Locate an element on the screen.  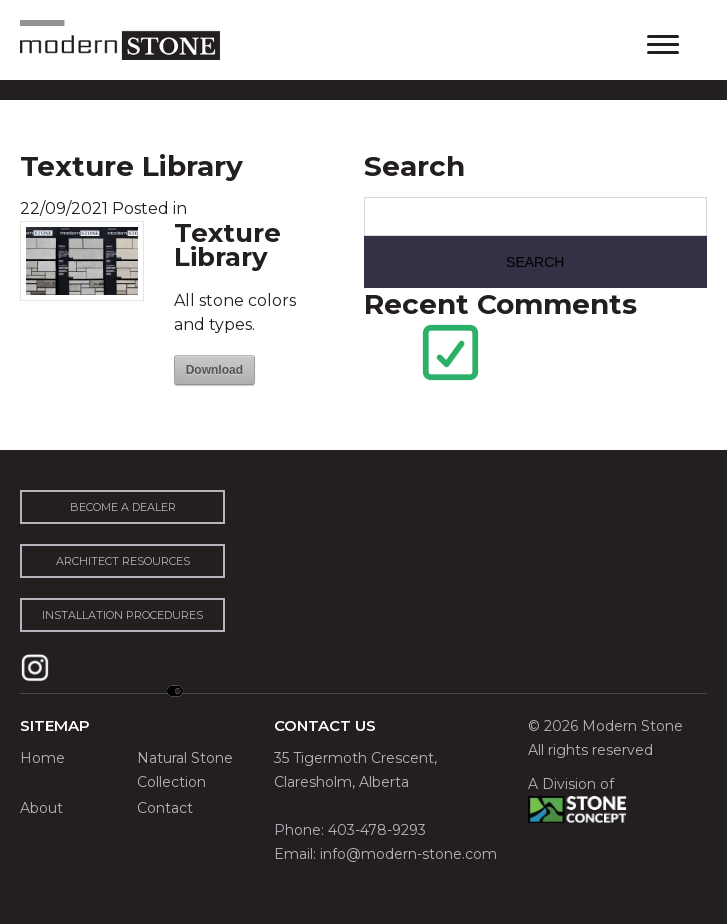
mark task as complete is located at coordinates (450, 352).